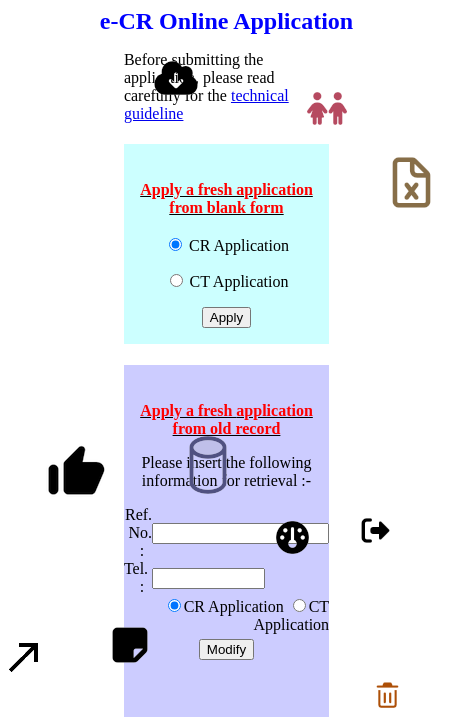  Describe the element at coordinates (387, 695) in the screenshot. I see `delete selected item` at that location.